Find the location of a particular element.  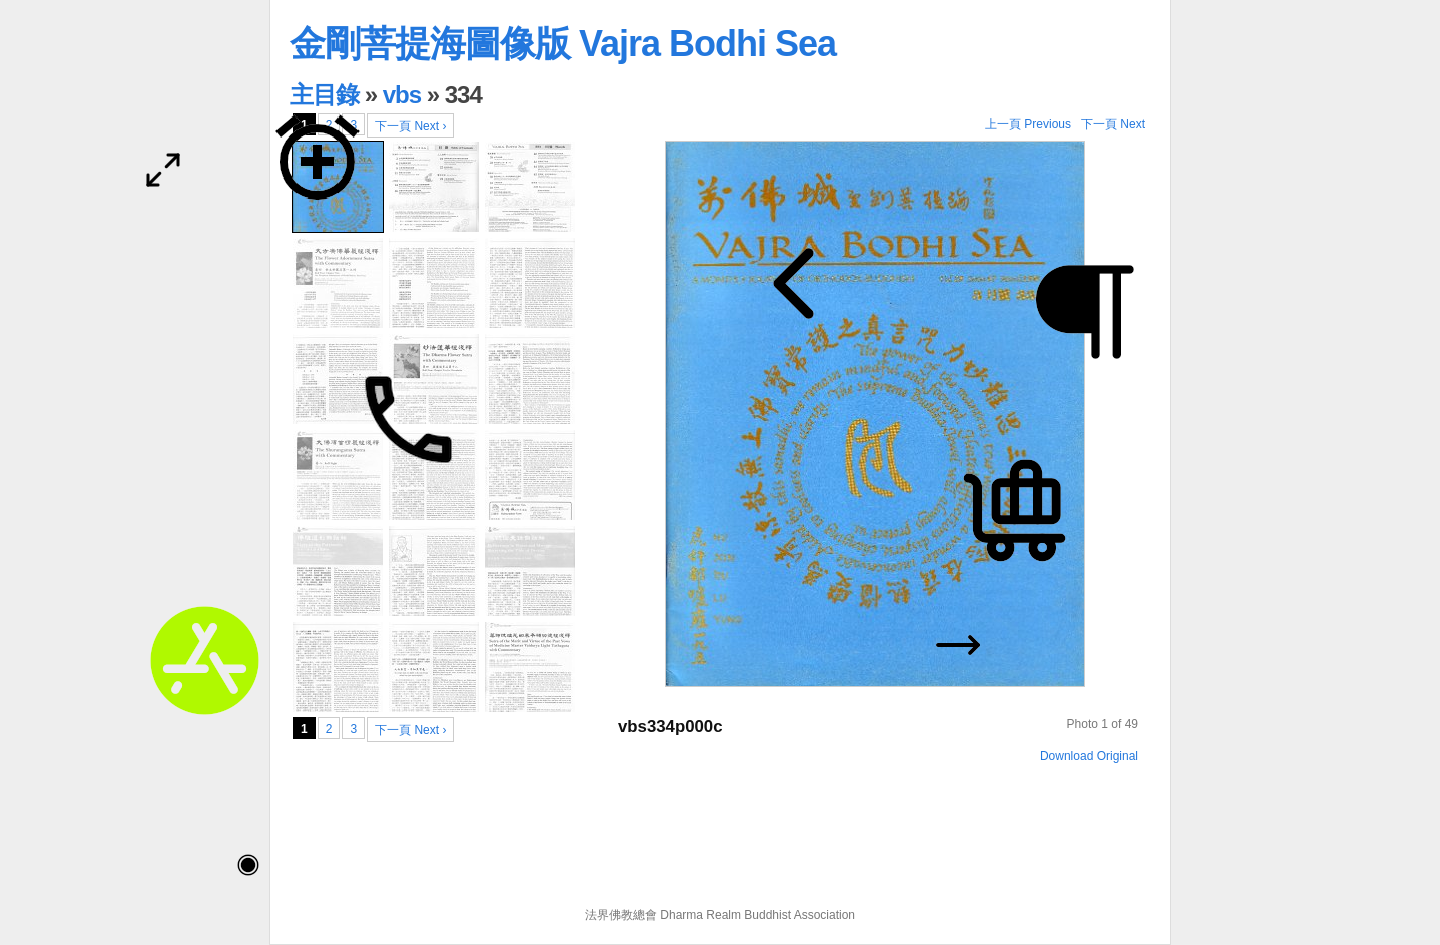

expand to fullscreen mode is located at coordinates (163, 170).